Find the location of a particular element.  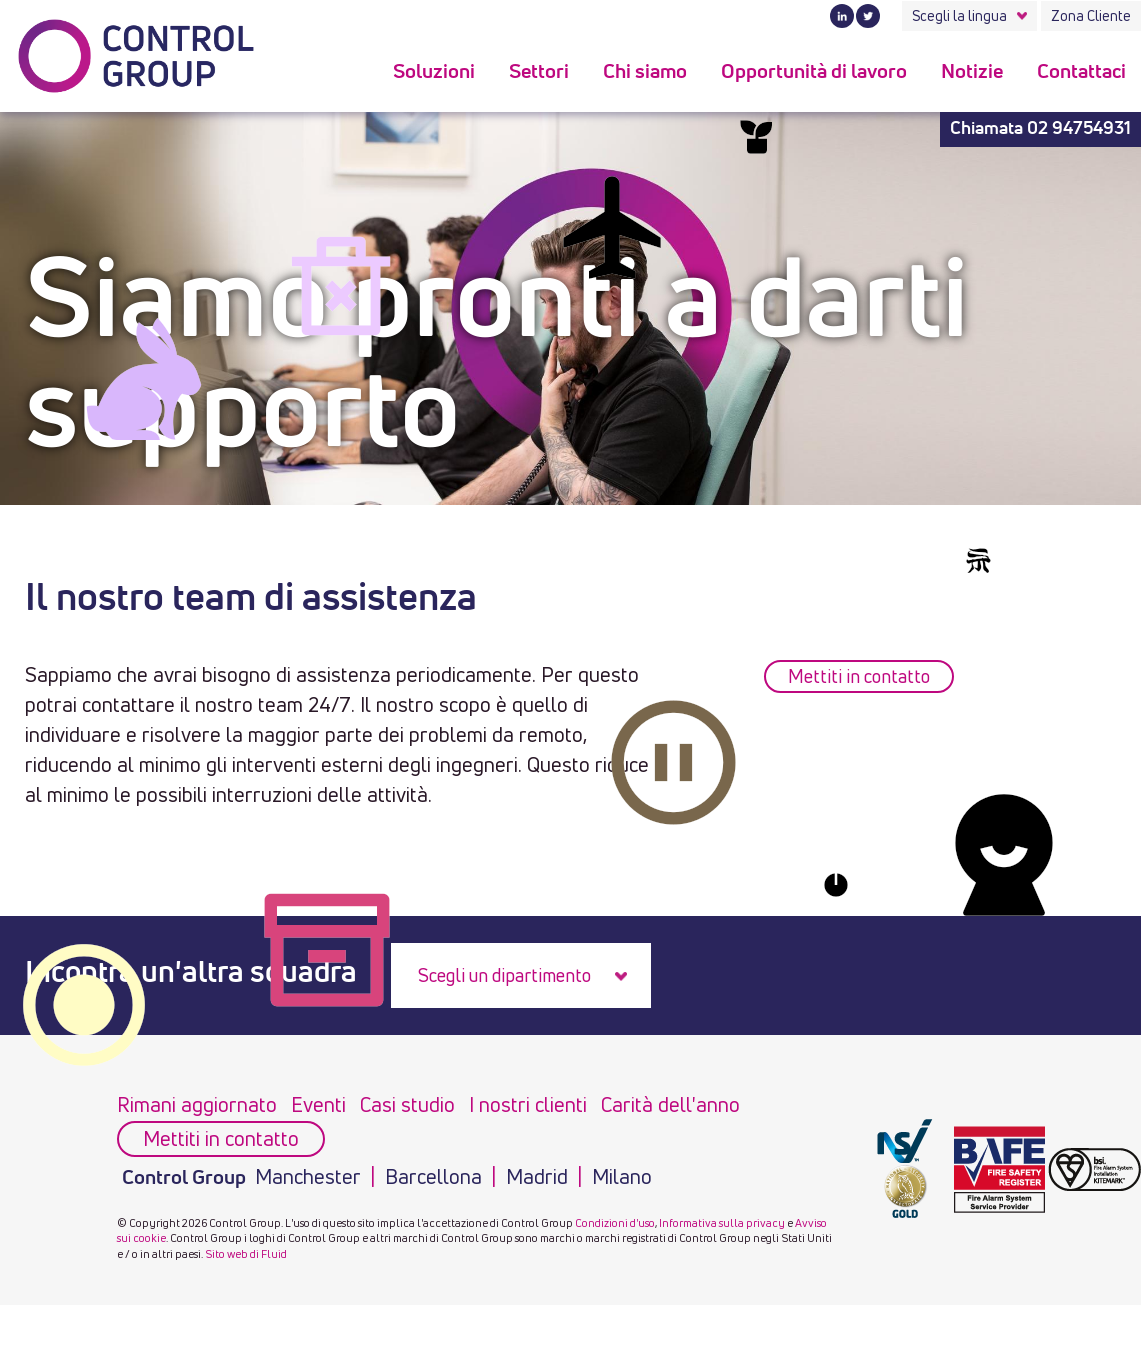

access plant care or gardening features is located at coordinates (757, 137).